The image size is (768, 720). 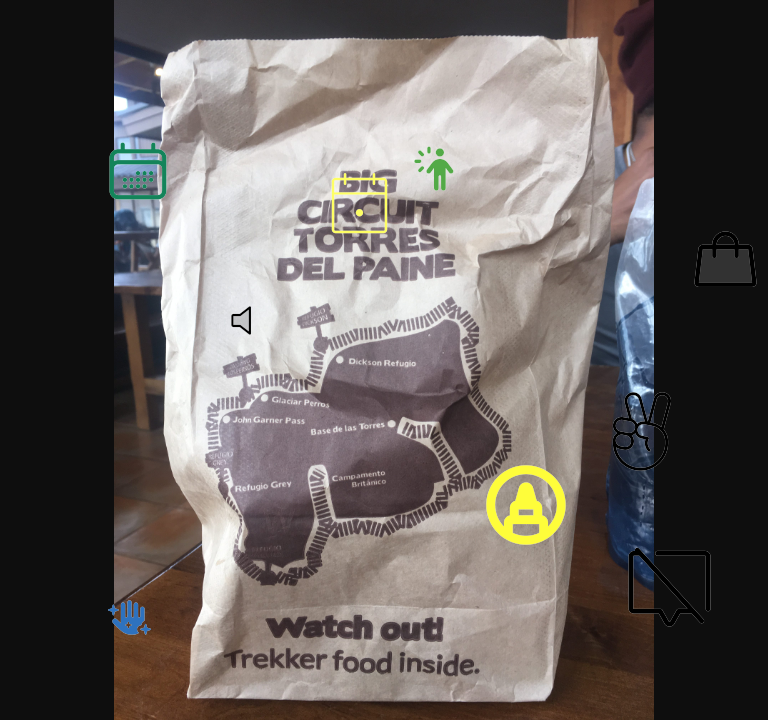 I want to click on view calendar with scheduled events, so click(x=138, y=171).